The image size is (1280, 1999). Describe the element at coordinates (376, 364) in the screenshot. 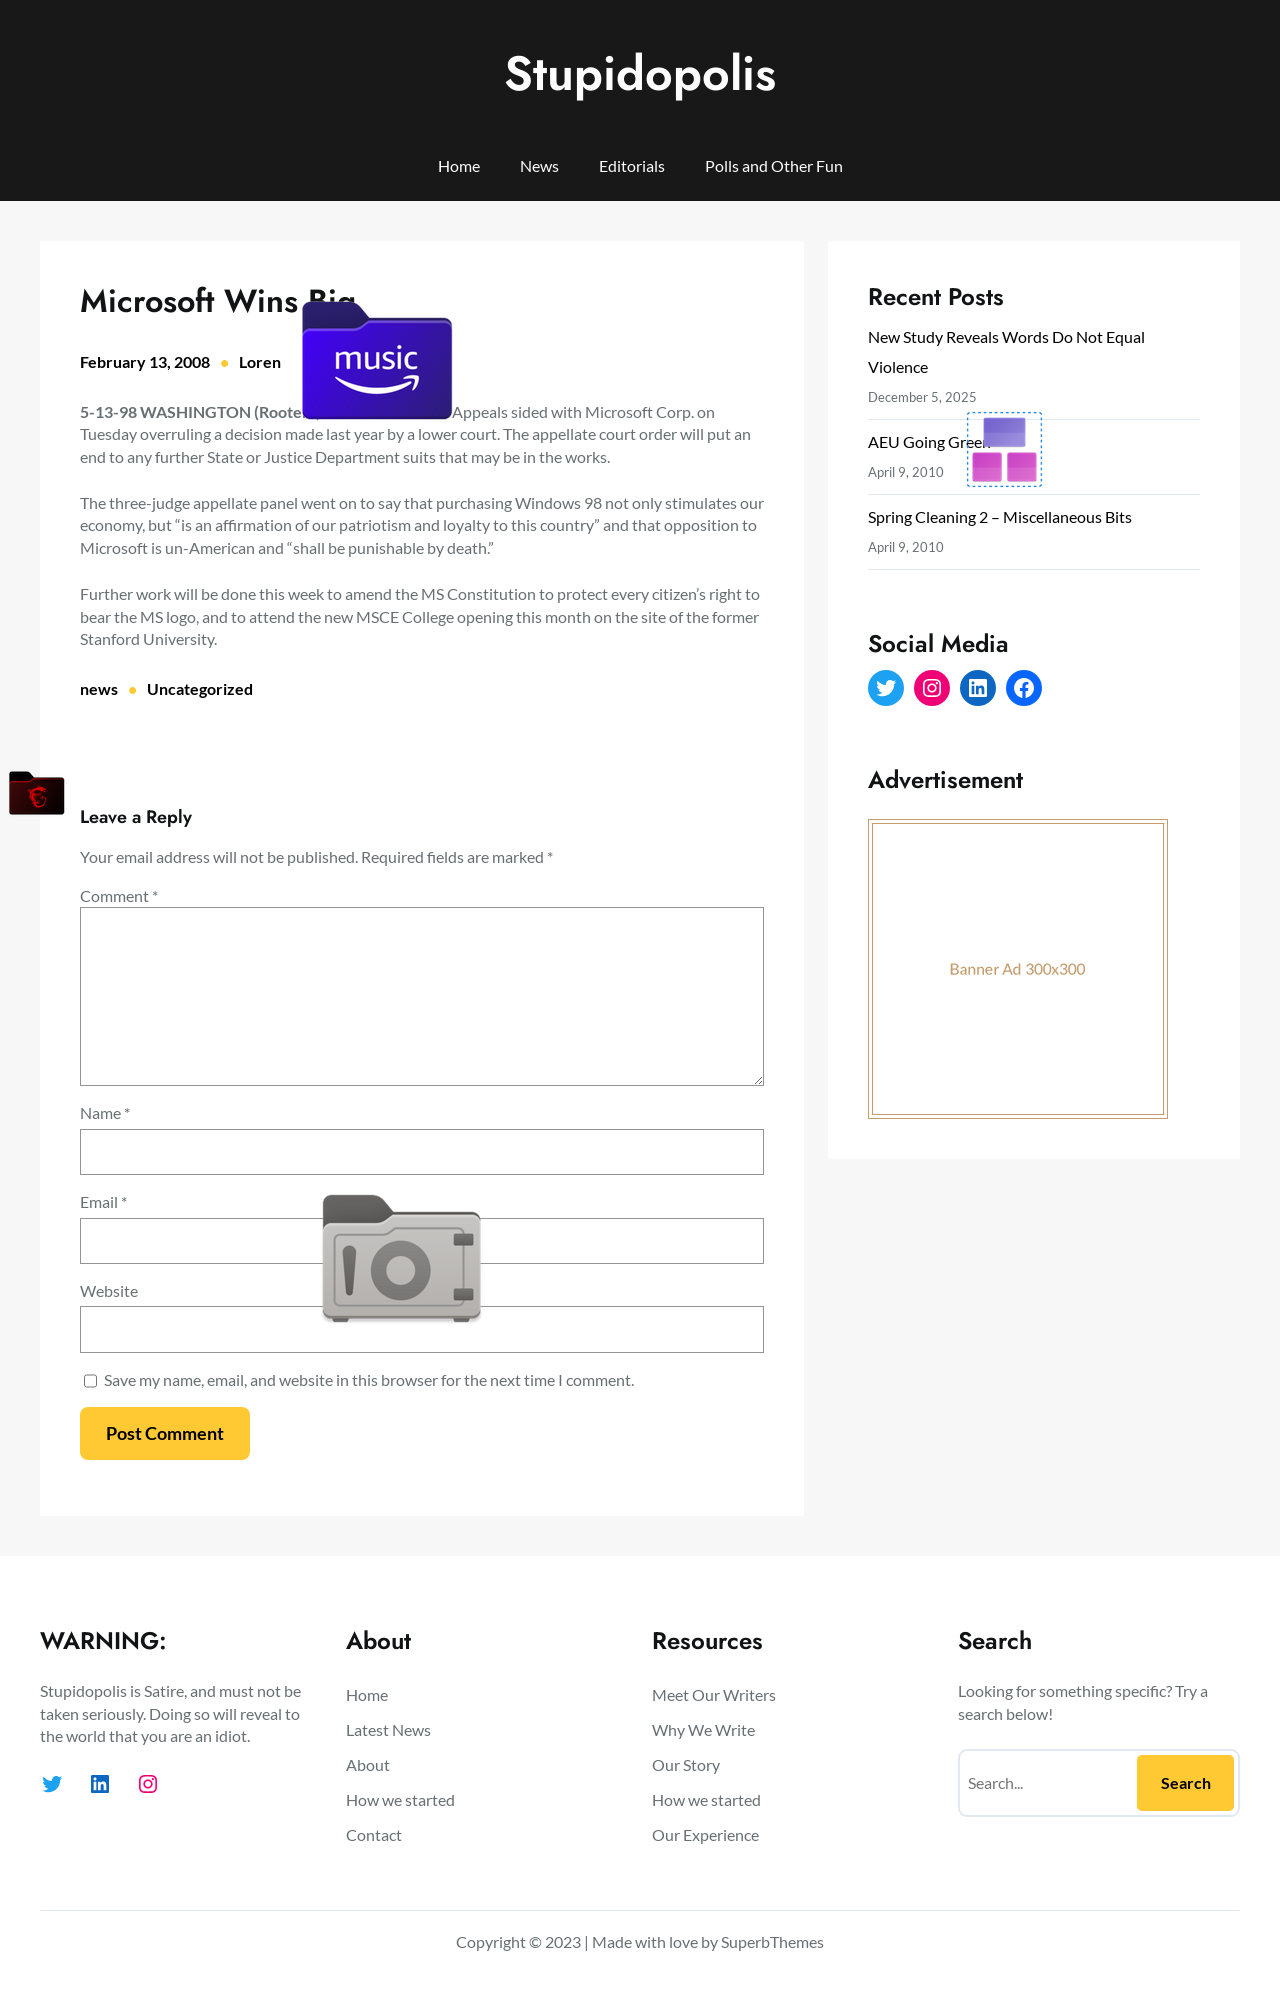

I see `open folder containing amazon music files` at that location.